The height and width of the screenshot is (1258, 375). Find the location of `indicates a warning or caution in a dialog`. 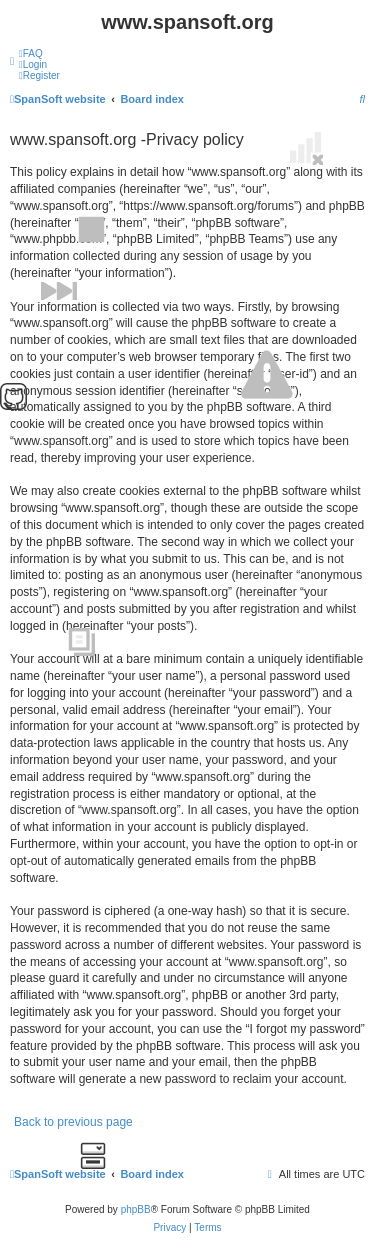

indicates a warning or caution in a dialog is located at coordinates (267, 376).